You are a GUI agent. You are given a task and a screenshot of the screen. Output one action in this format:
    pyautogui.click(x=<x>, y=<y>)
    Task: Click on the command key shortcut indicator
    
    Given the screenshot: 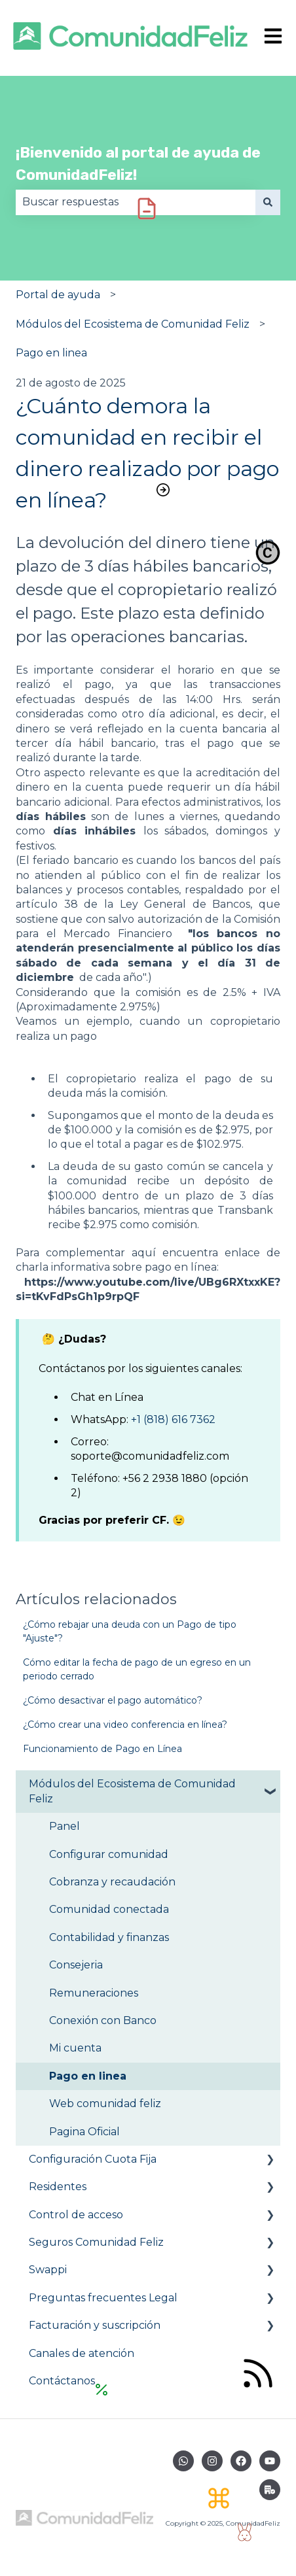 What is the action you would take?
    pyautogui.click(x=219, y=2498)
    